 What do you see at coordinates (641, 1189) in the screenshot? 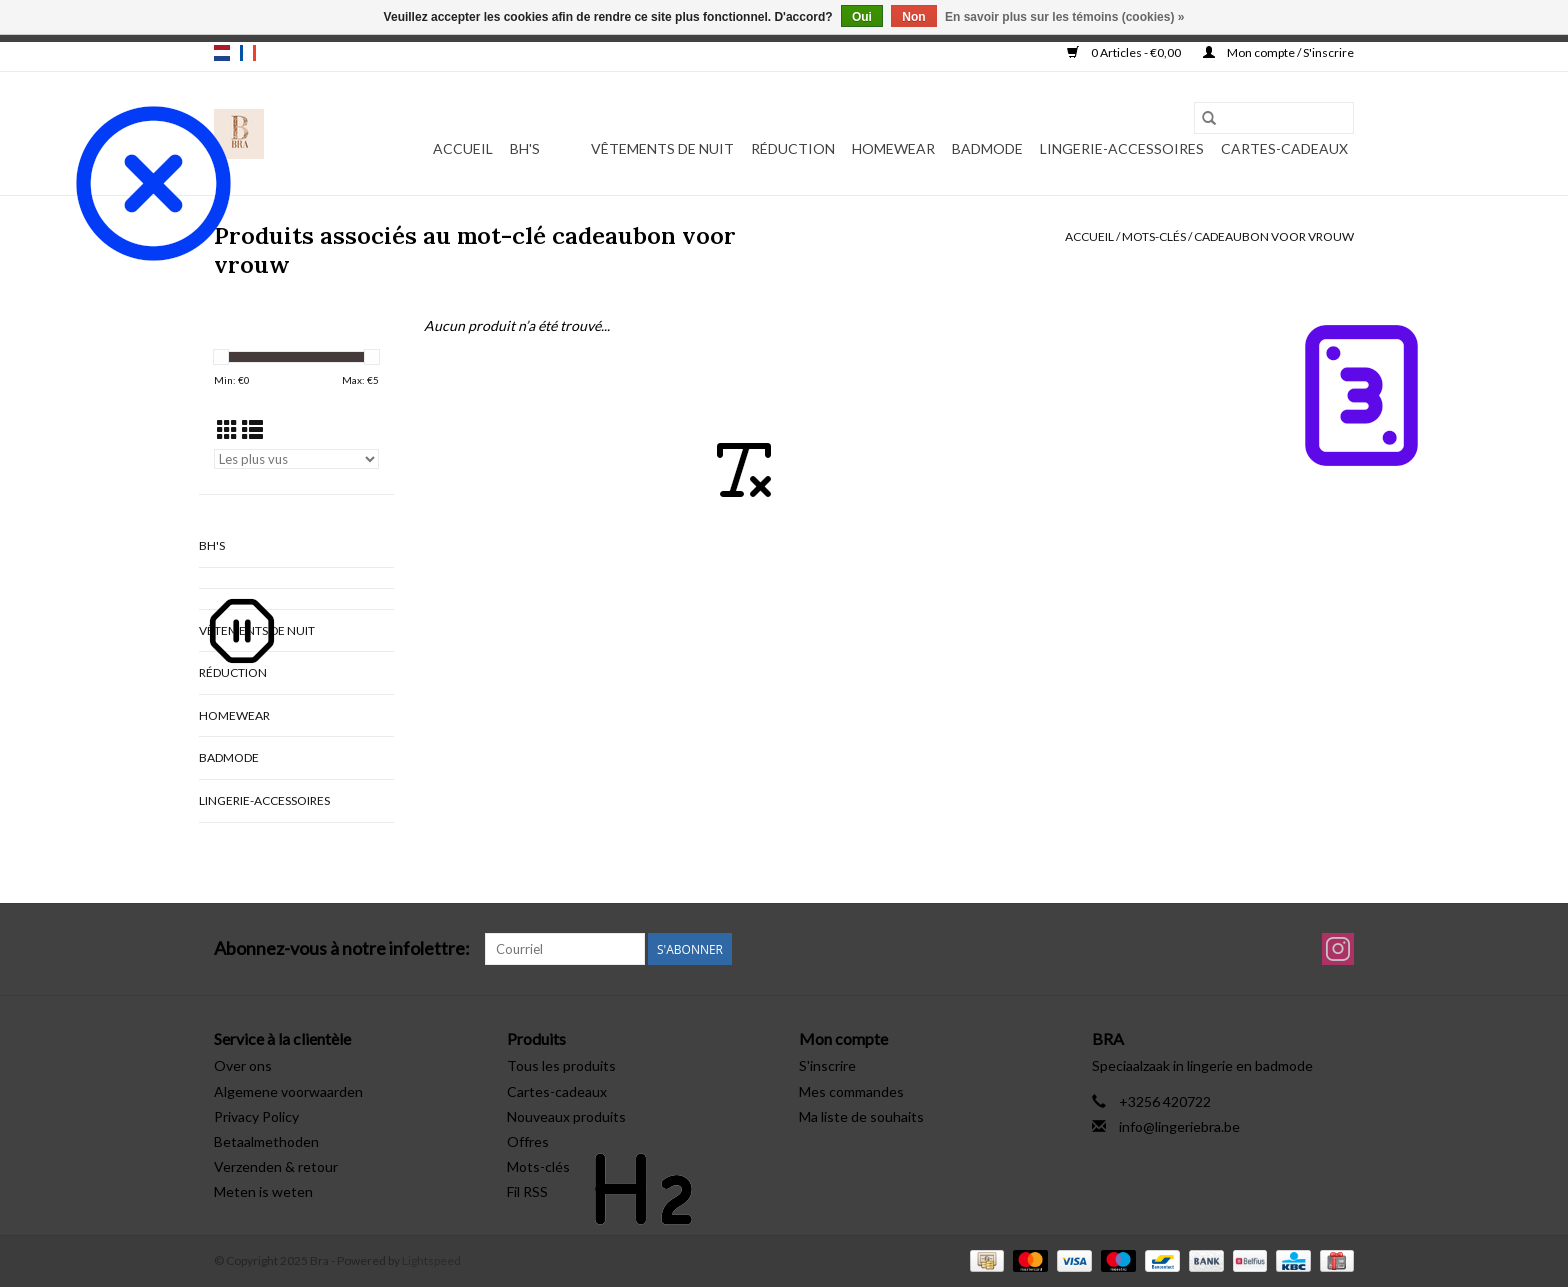
I see `format text as heading level 2` at bounding box center [641, 1189].